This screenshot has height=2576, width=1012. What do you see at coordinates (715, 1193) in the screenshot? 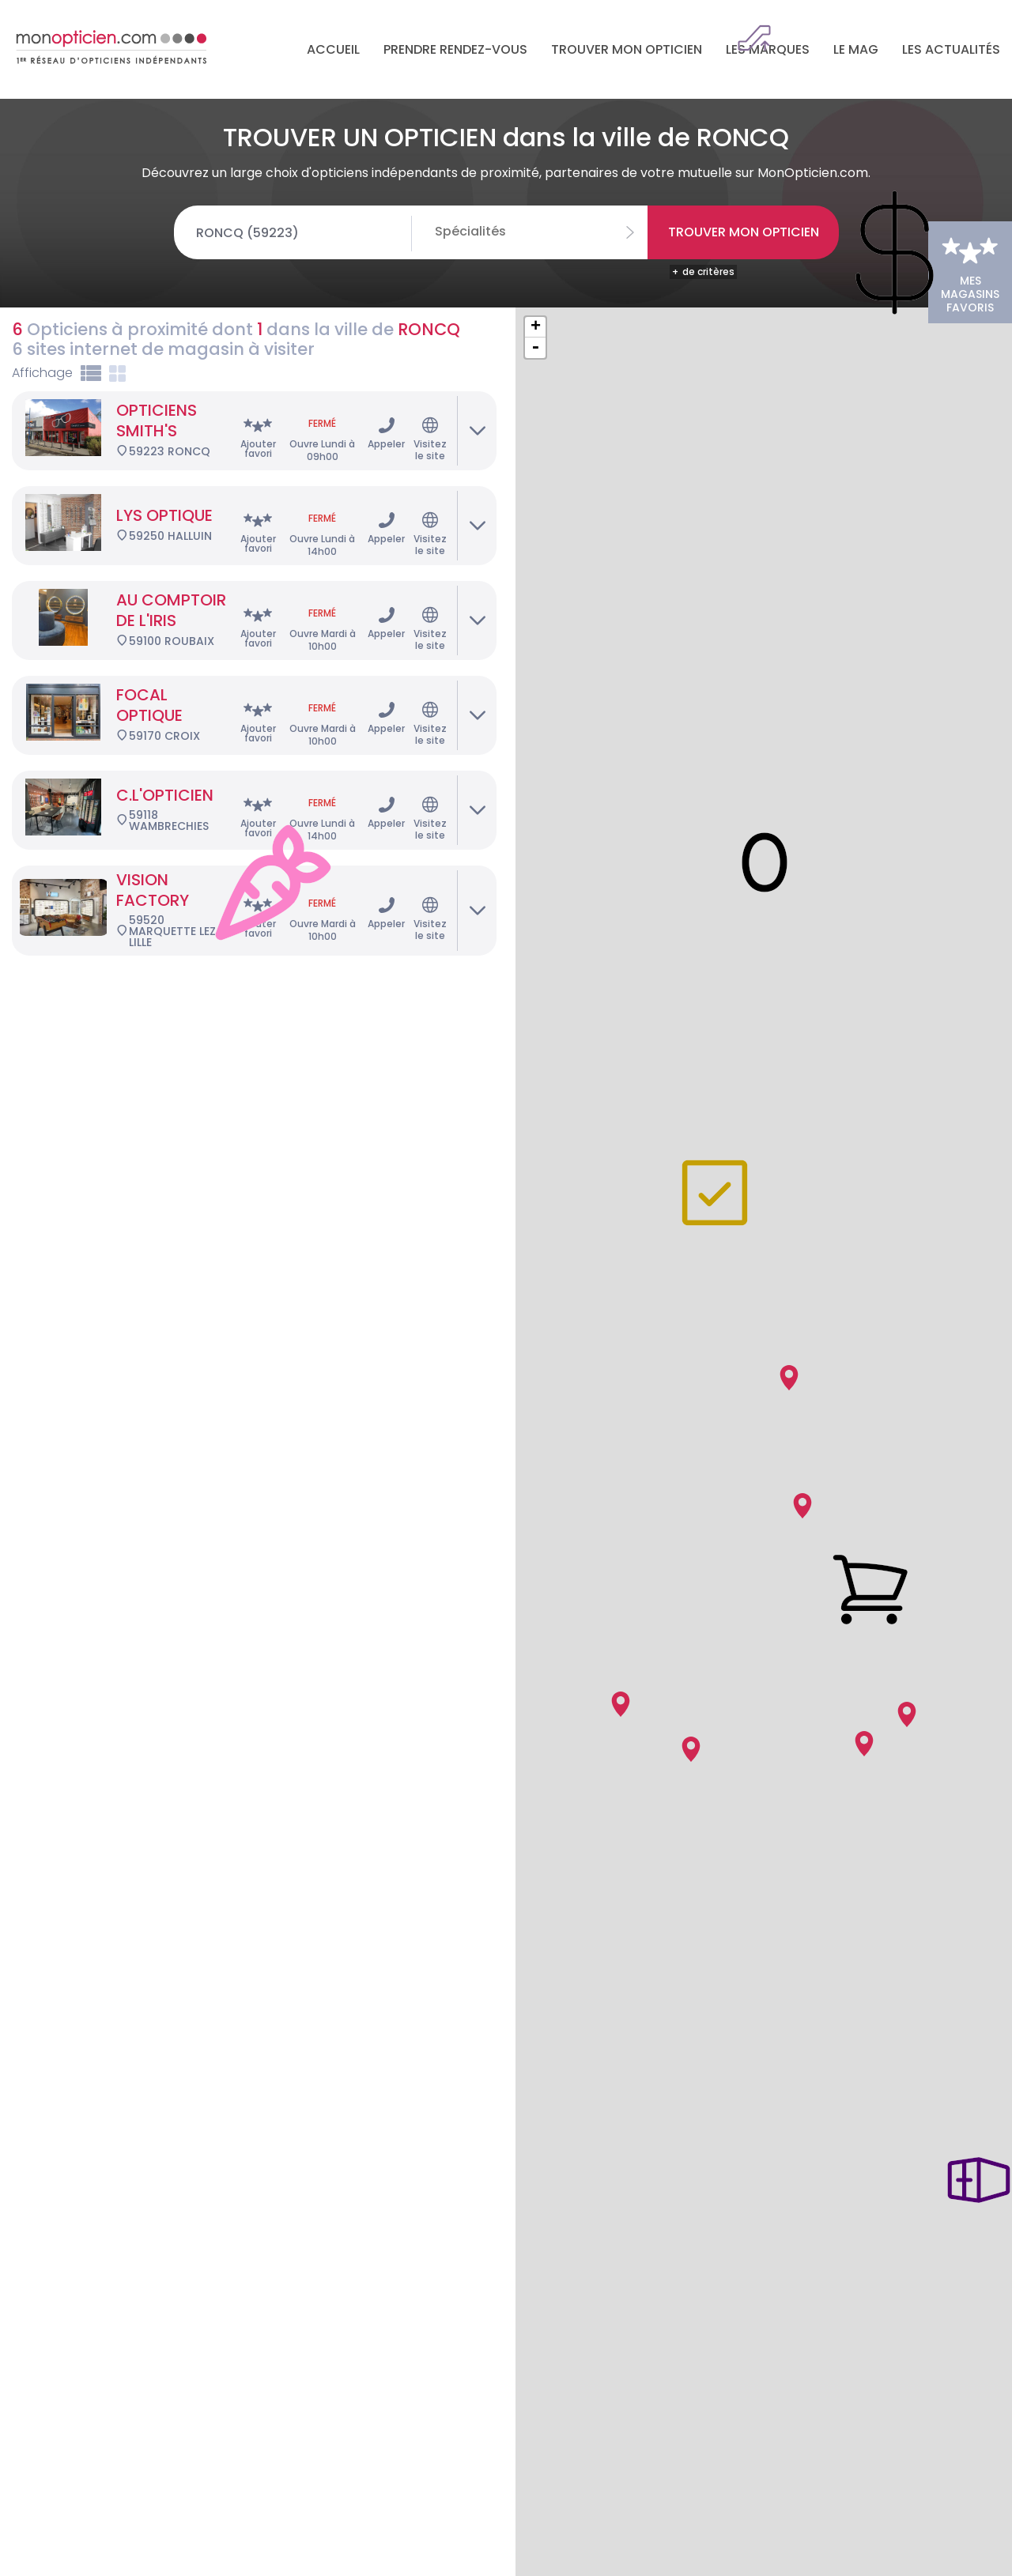
I see `mark a task or item as complete` at bounding box center [715, 1193].